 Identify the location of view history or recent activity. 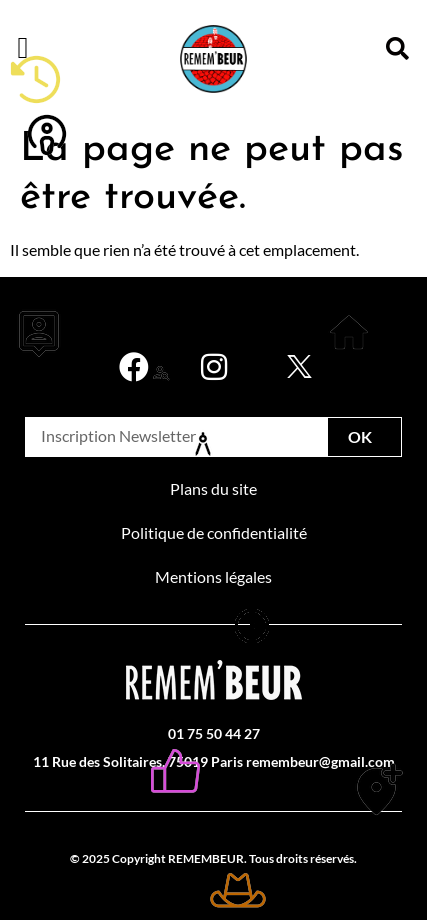
(36, 79).